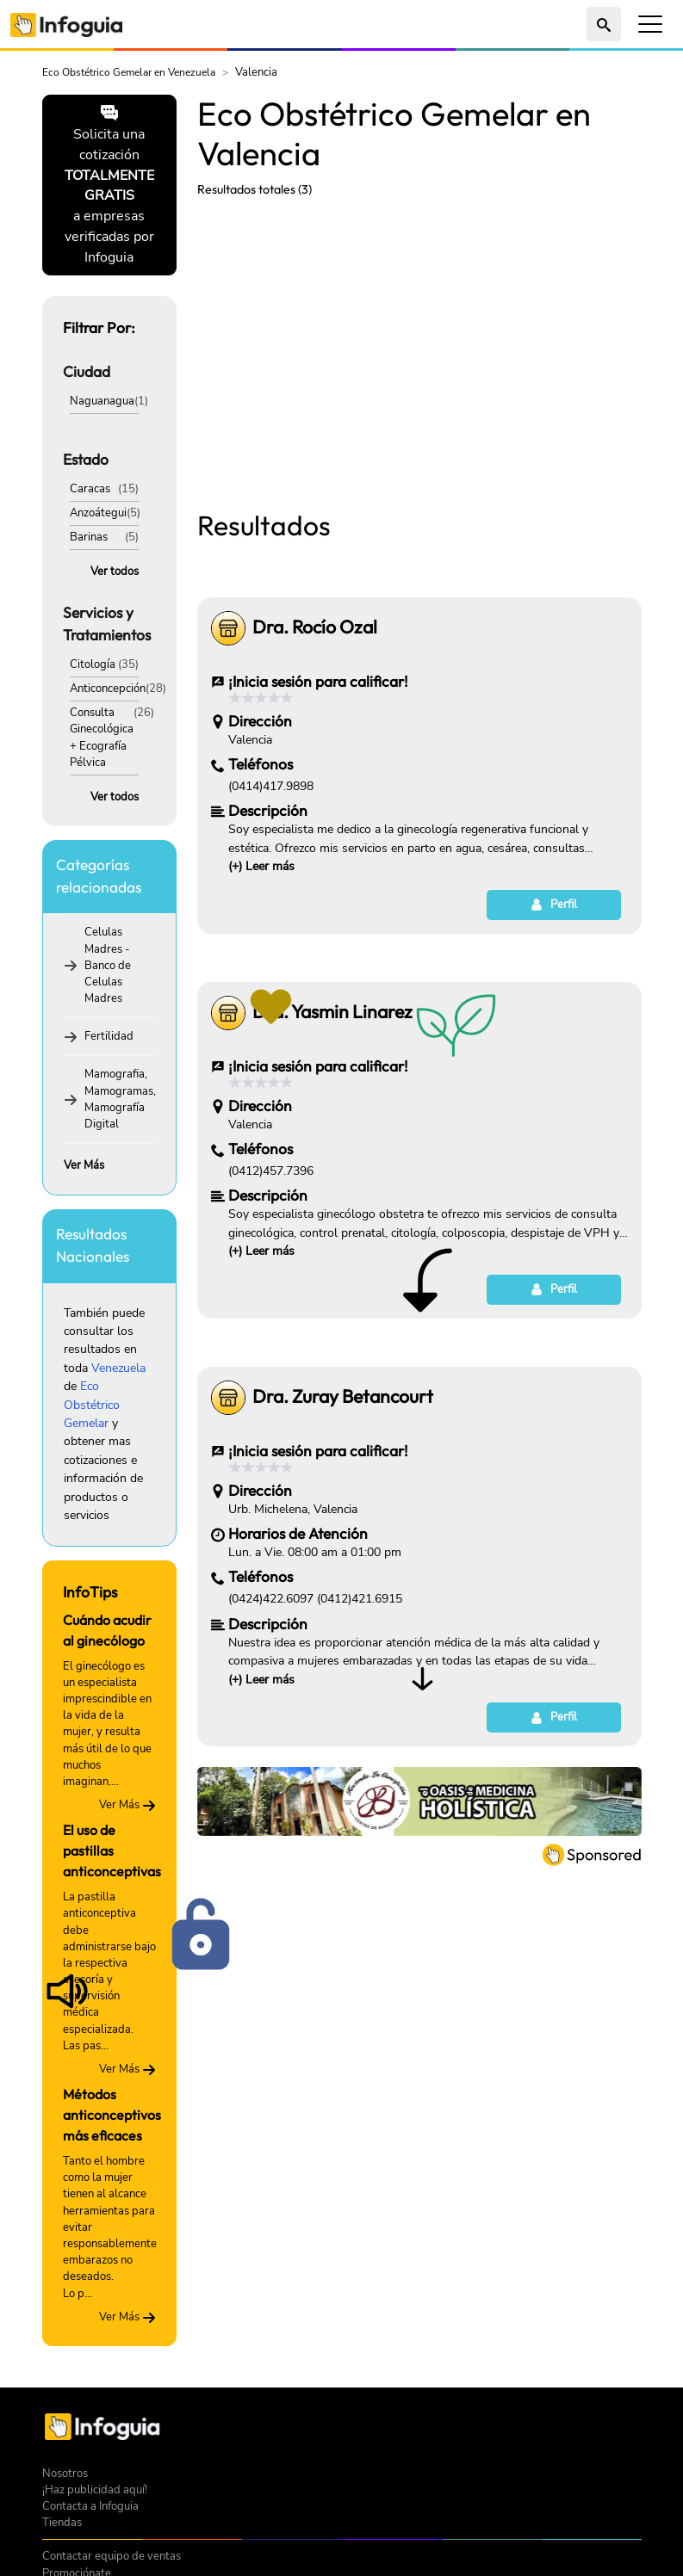 Image resolution: width=683 pixels, height=2576 pixels. I want to click on add to favorites, so click(270, 1005).